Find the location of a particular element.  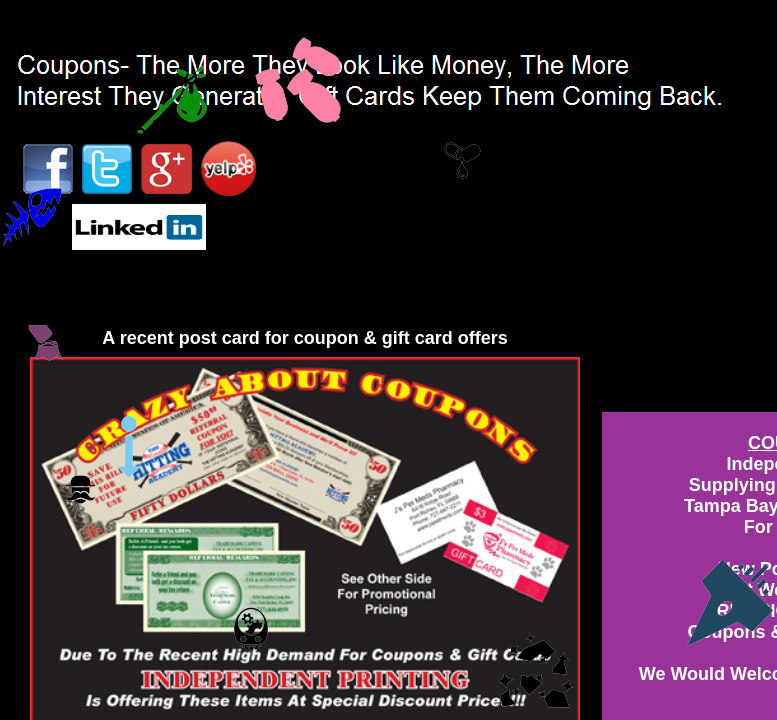

travel or journey-related game feature is located at coordinates (171, 99).